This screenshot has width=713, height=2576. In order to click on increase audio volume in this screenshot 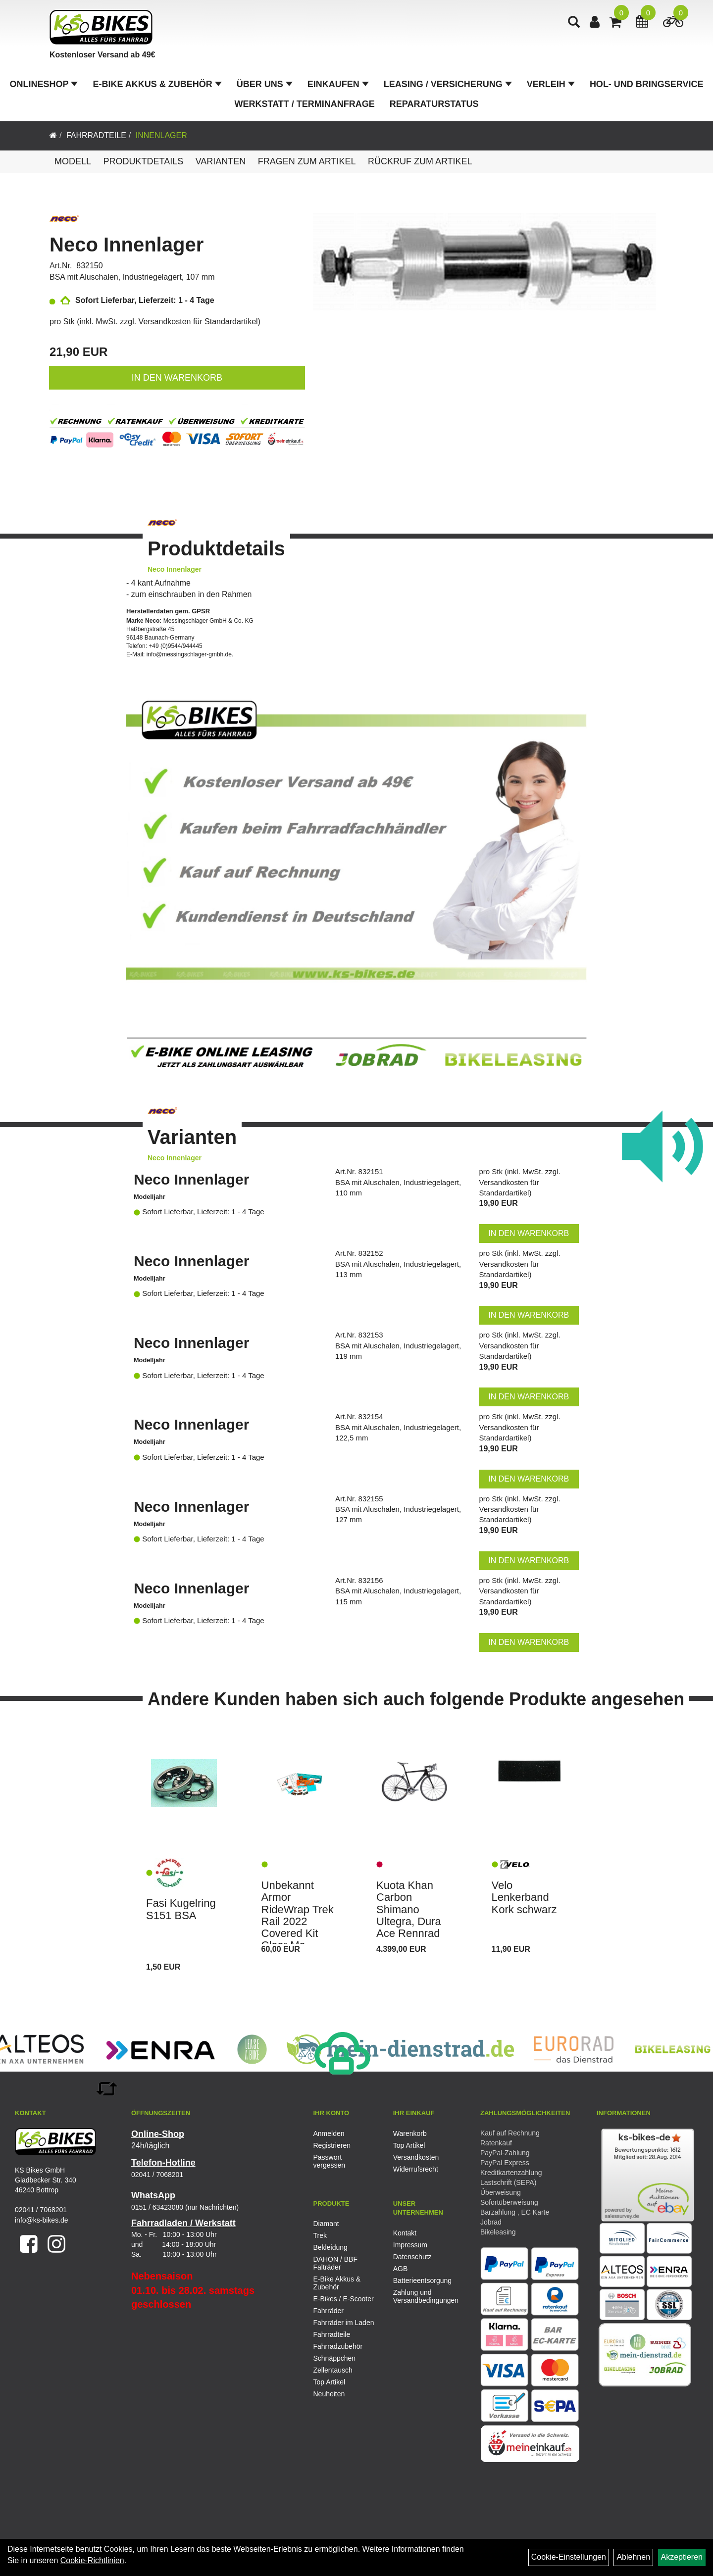, I will do `click(662, 1146)`.